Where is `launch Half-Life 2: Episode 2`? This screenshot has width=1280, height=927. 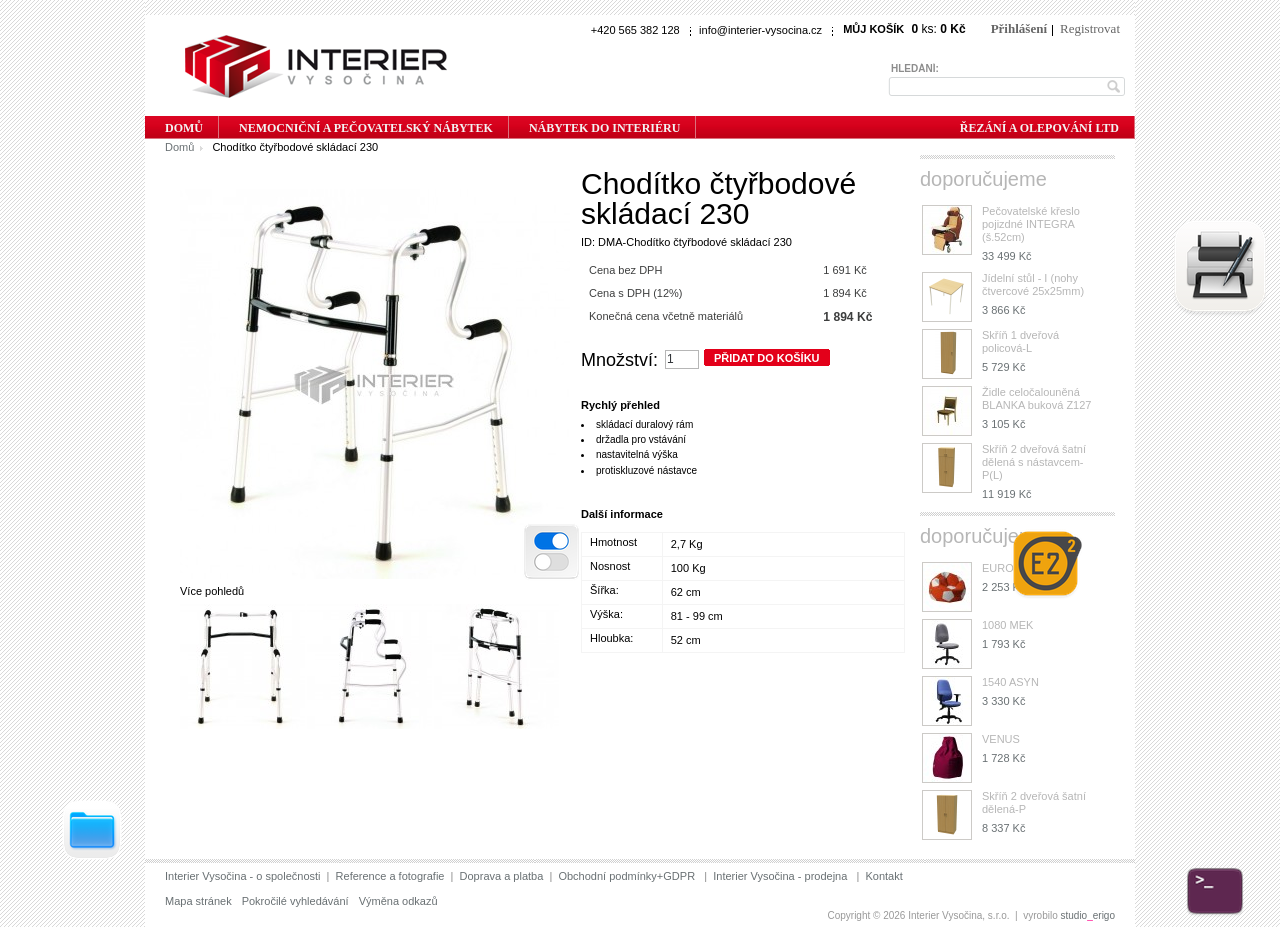 launch Half-Life 2: Episode 2 is located at coordinates (1045, 563).